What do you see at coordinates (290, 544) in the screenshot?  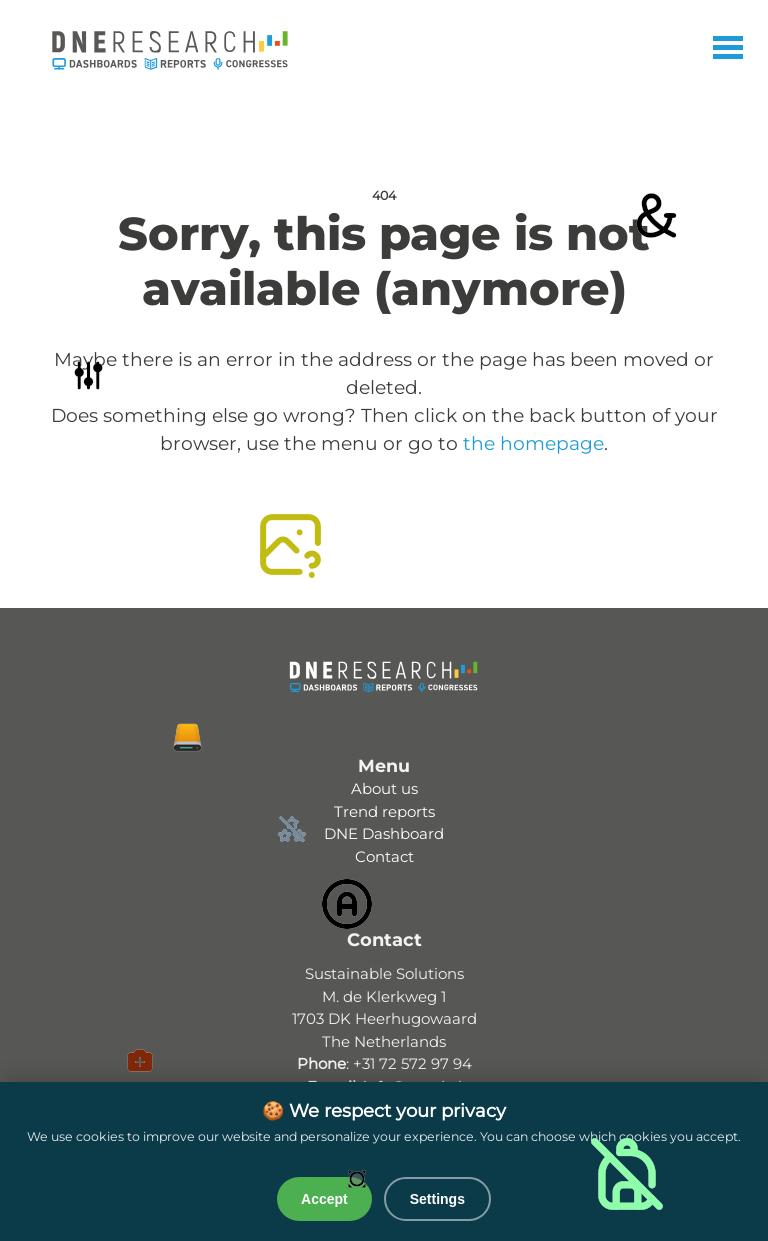 I see `unknown or missing image` at bounding box center [290, 544].